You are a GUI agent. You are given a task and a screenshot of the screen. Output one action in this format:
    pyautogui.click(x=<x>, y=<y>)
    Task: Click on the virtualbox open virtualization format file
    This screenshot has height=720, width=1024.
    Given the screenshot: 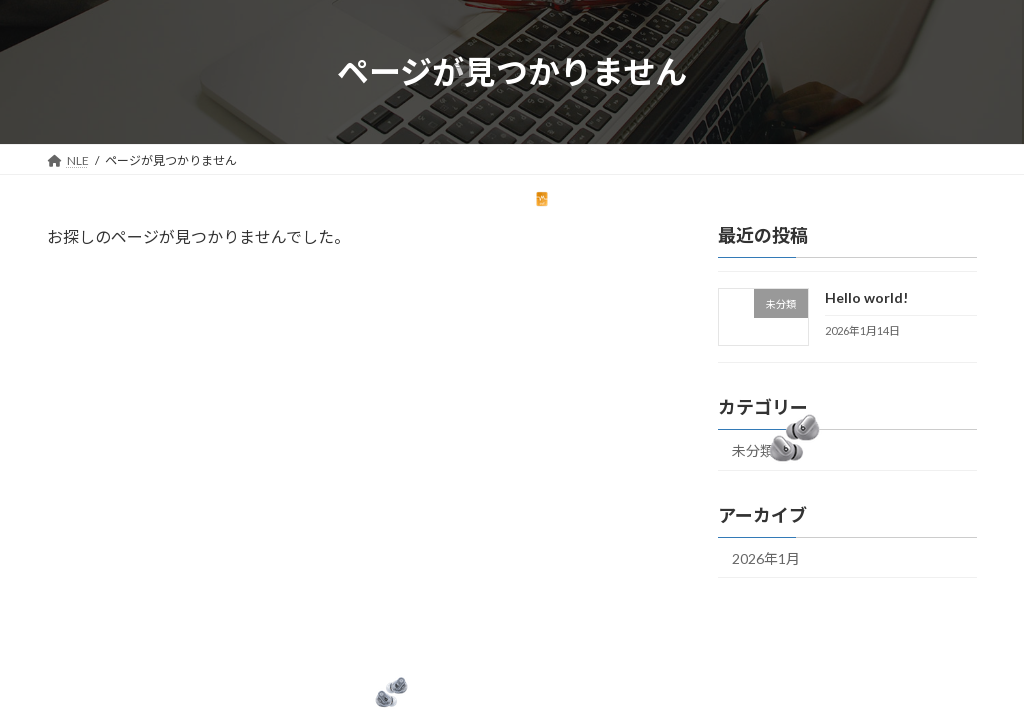 What is the action you would take?
    pyautogui.click(x=542, y=199)
    